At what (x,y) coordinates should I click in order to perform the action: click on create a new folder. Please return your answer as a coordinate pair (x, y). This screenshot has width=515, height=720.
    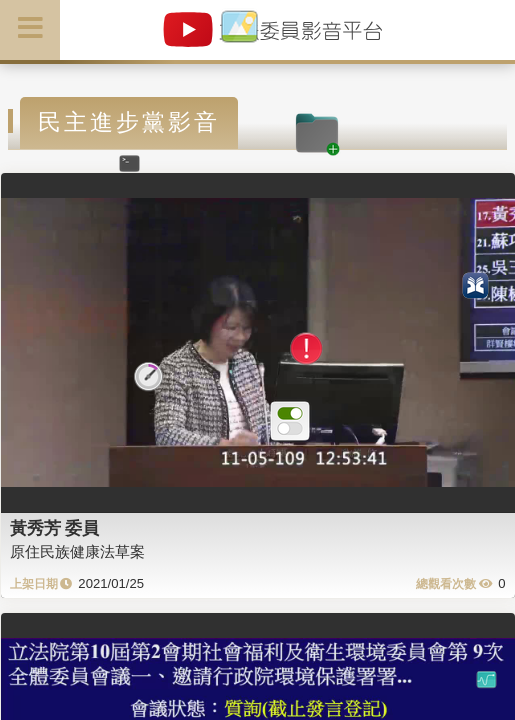
    Looking at the image, I should click on (317, 133).